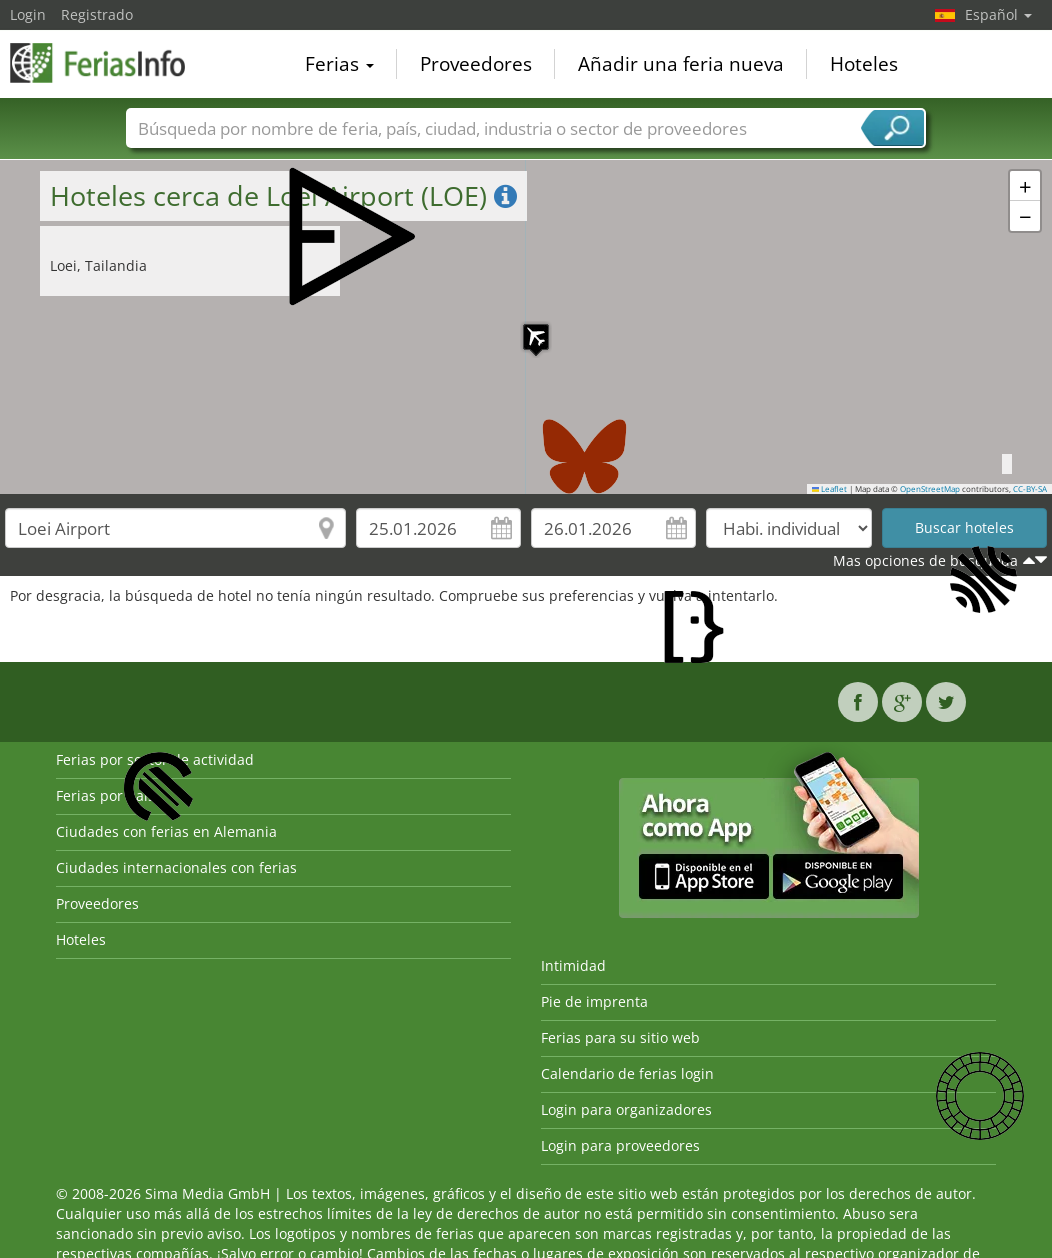 Image resolution: width=1052 pixels, height=1258 pixels. Describe the element at coordinates (347, 236) in the screenshot. I see `send a message` at that location.